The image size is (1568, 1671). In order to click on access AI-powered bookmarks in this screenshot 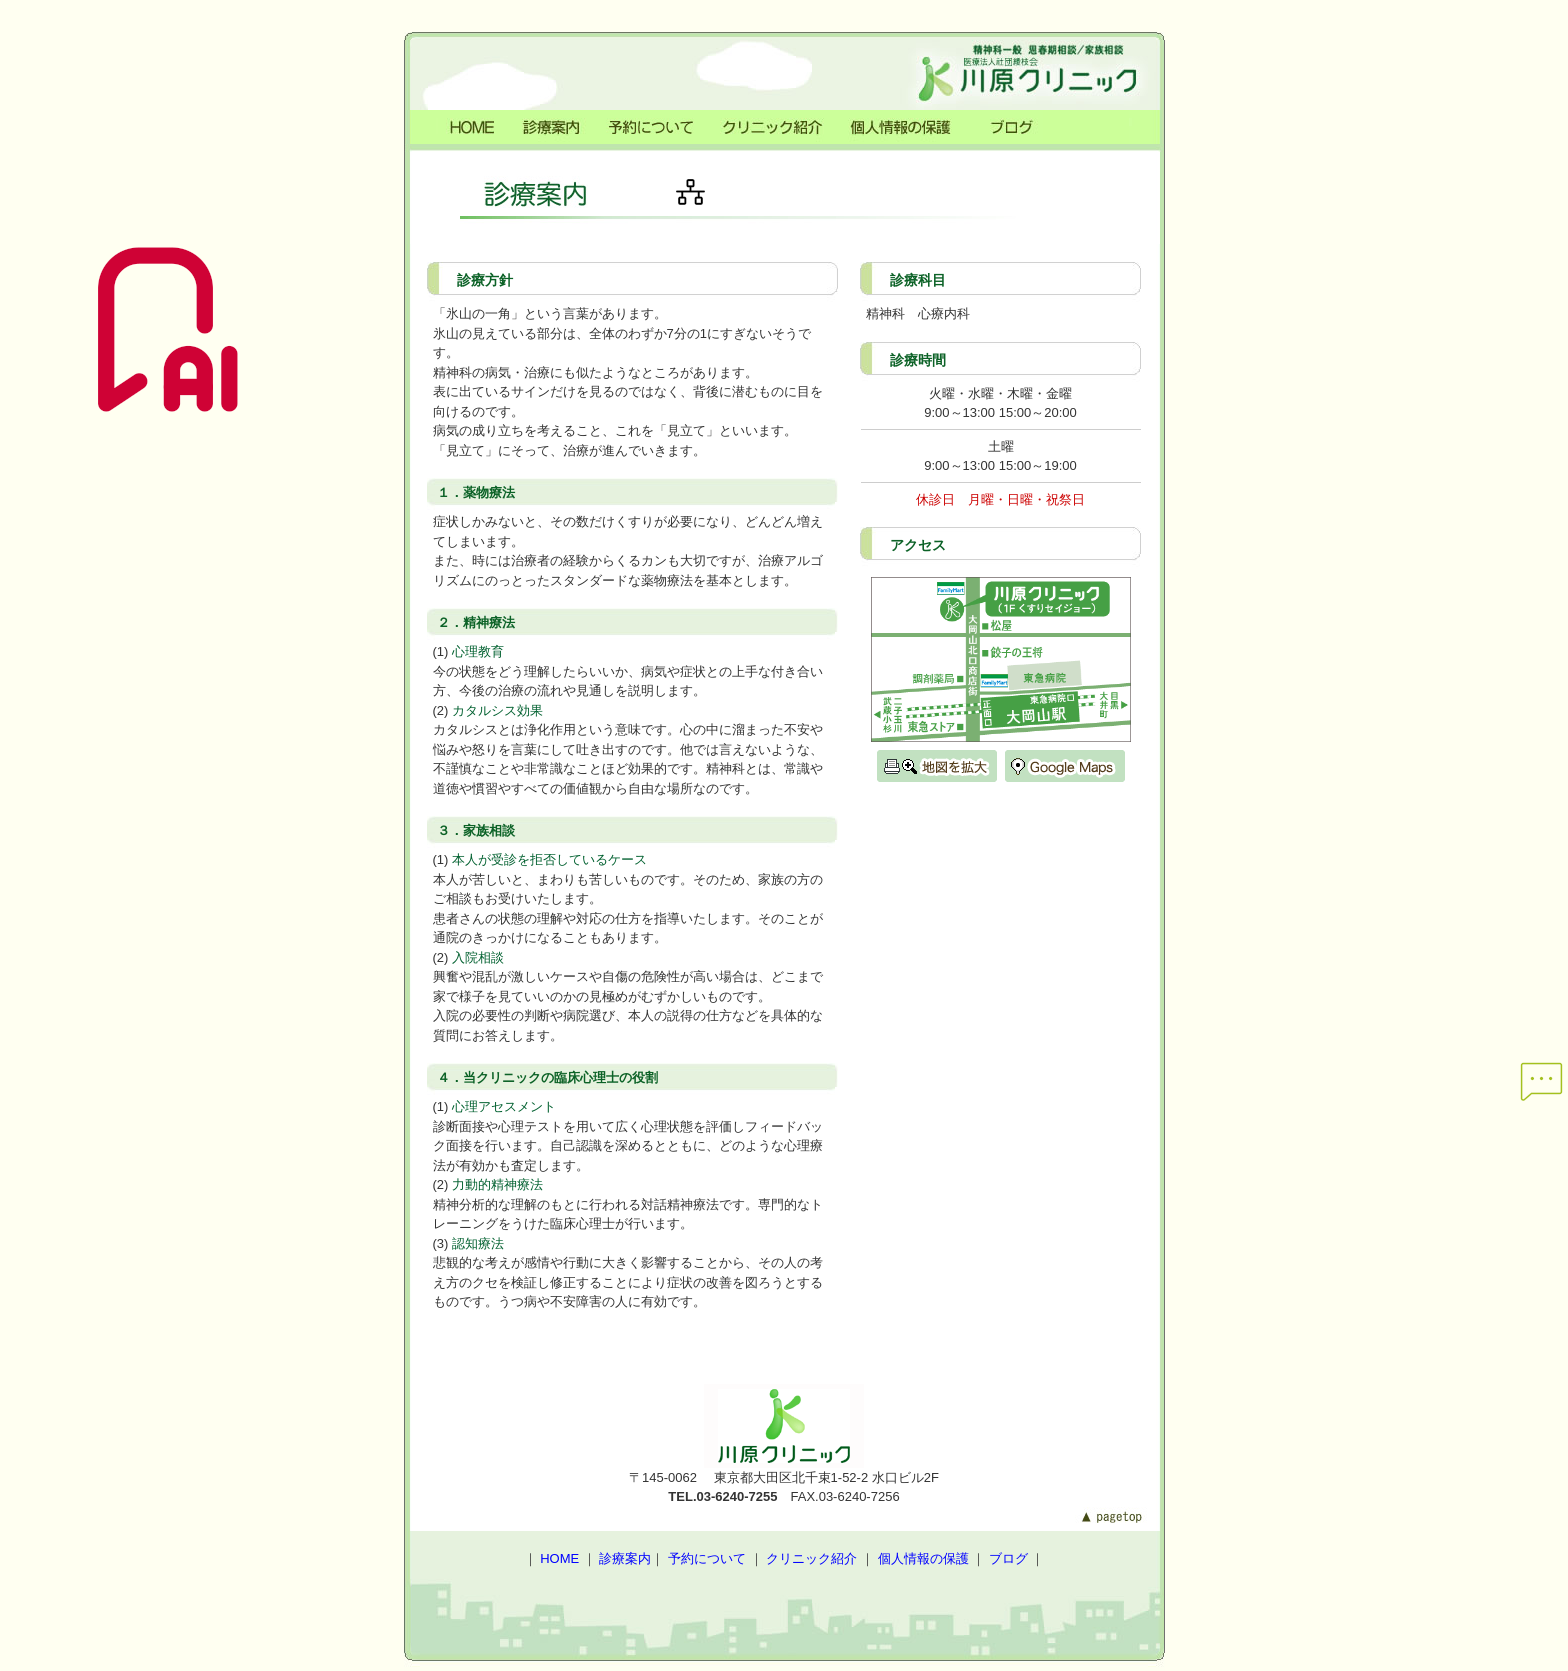, I will do `click(155, 329)`.